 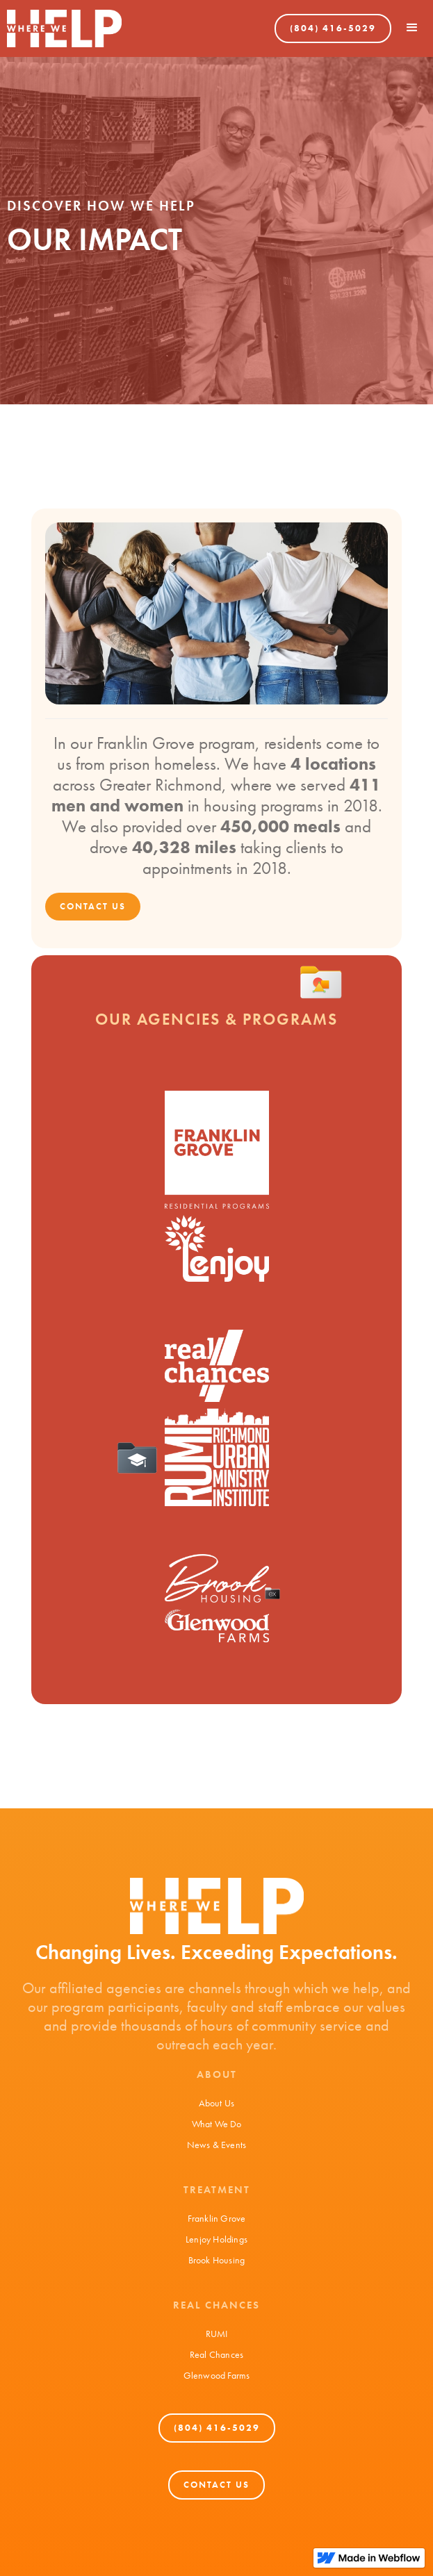 I want to click on open education or coursework folder, so click(x=137, y=1459).